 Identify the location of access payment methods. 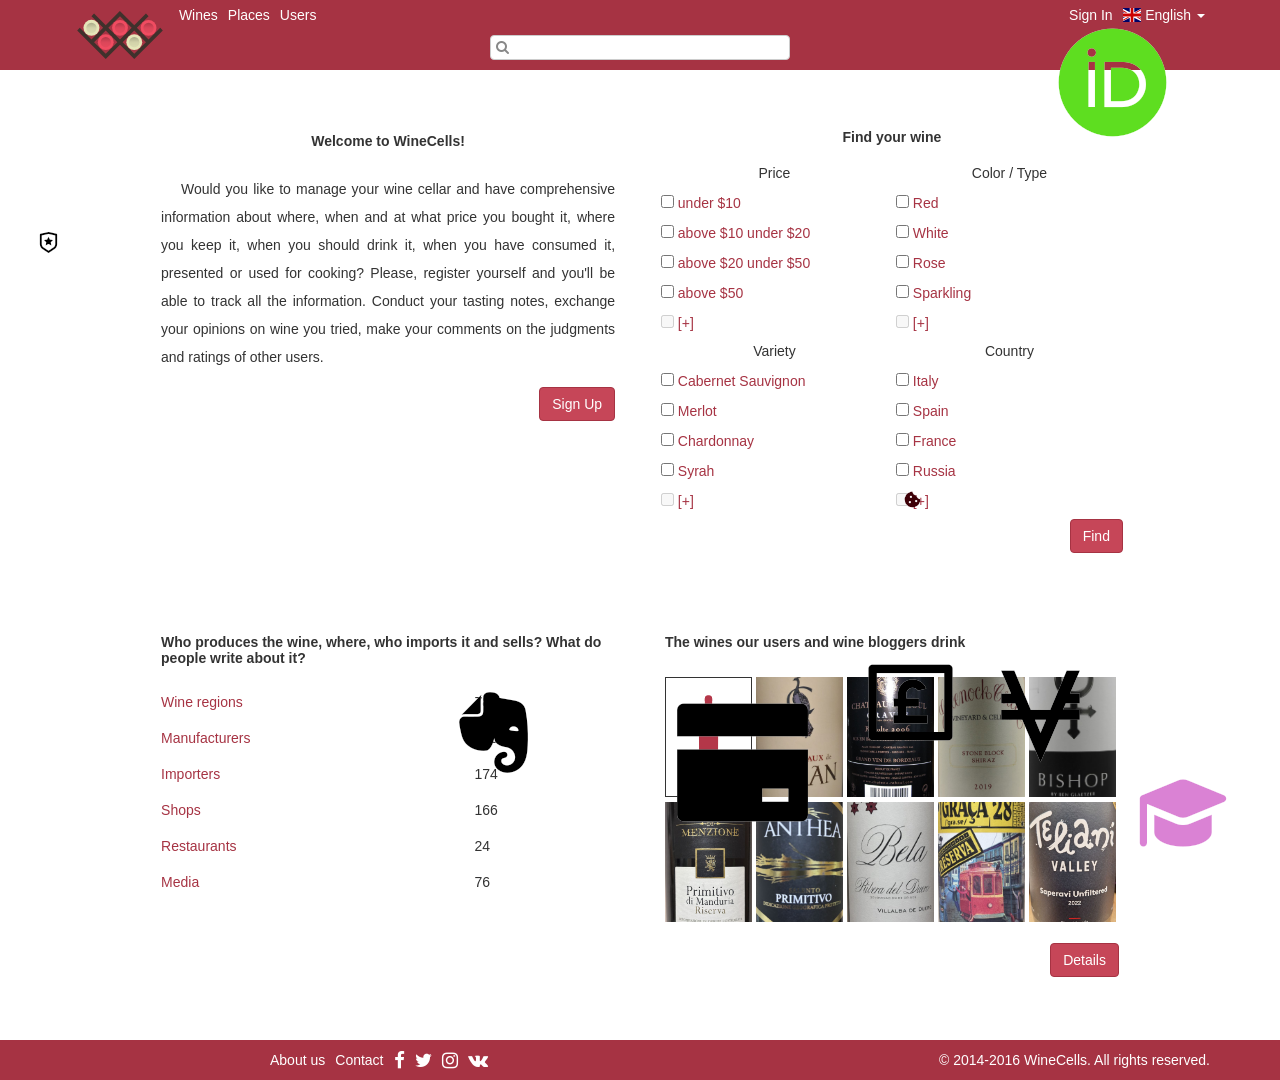
(742, 762).